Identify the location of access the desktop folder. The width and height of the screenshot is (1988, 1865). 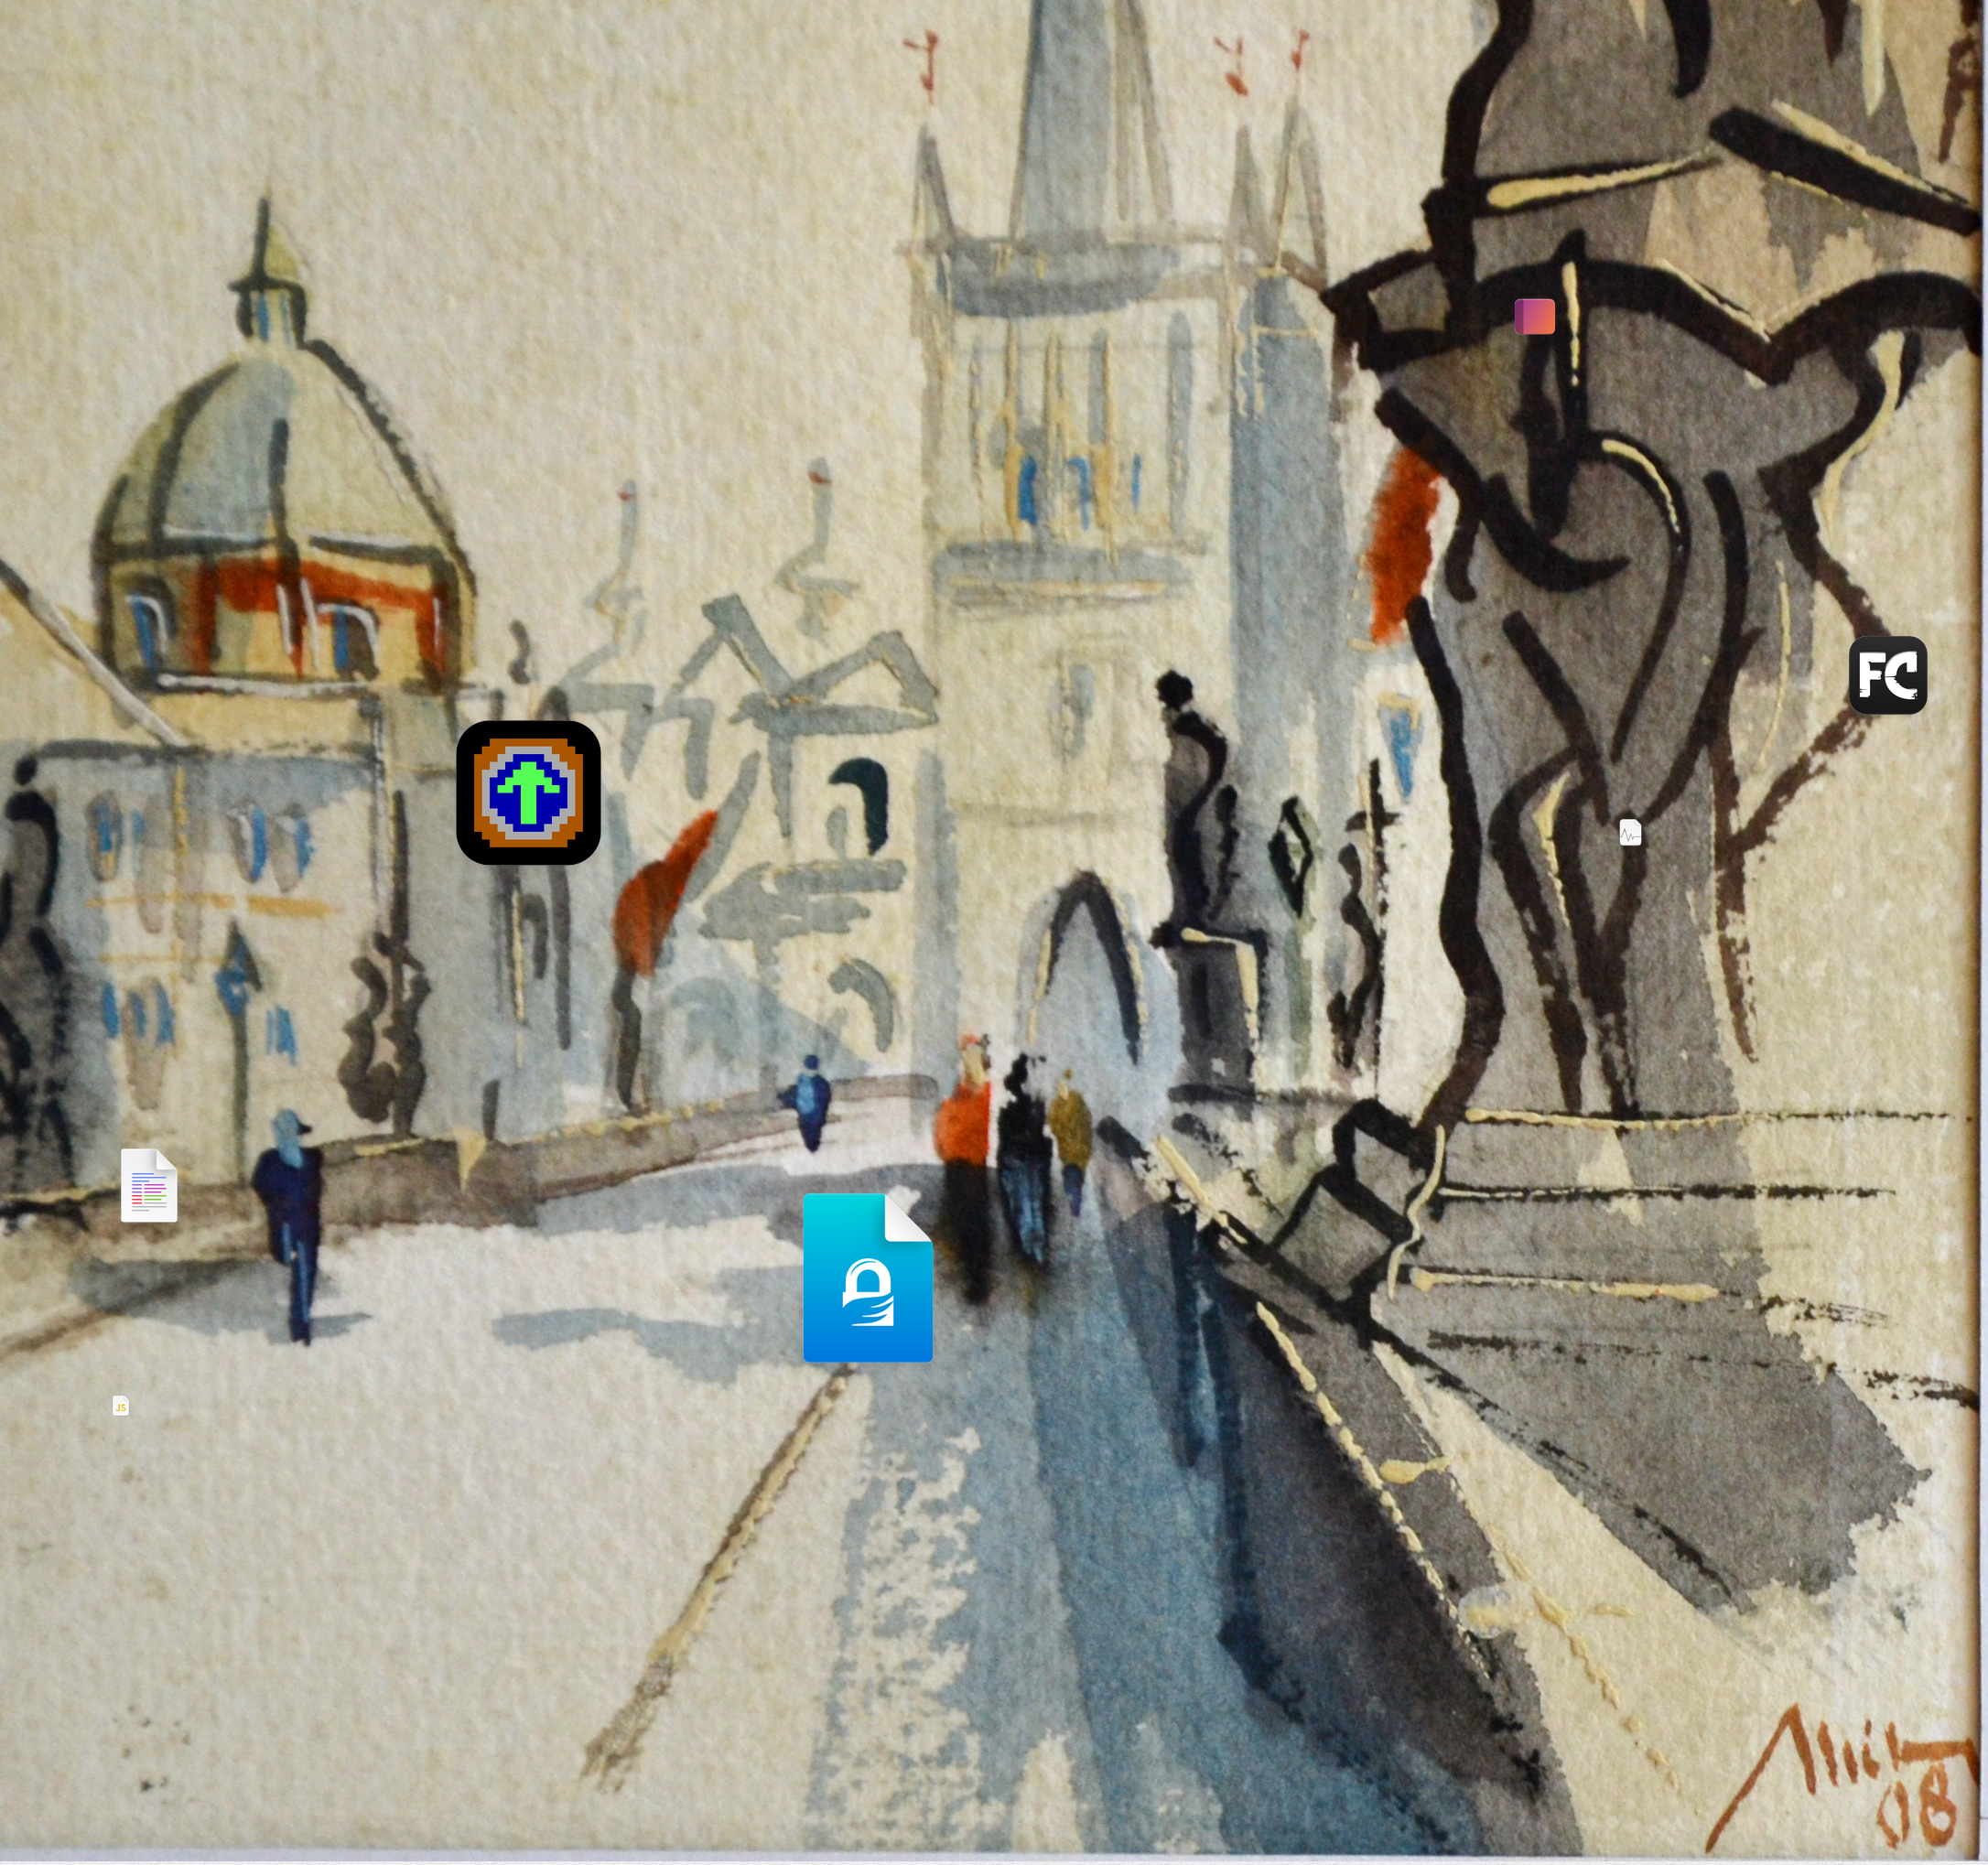
(1535, 316).